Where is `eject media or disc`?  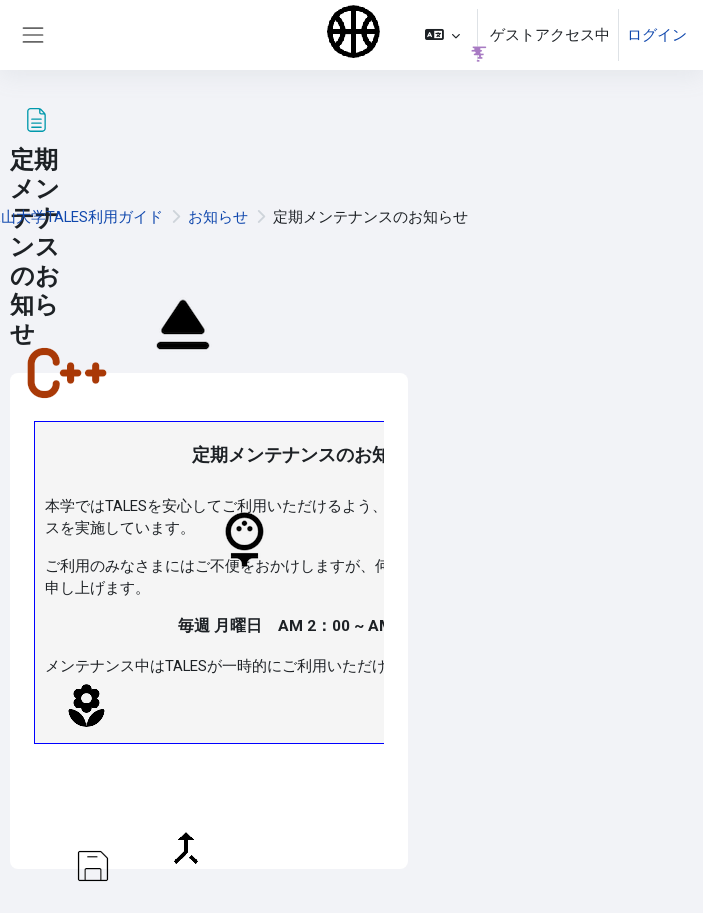
eject media or disc is located at coordinates (183, 323).